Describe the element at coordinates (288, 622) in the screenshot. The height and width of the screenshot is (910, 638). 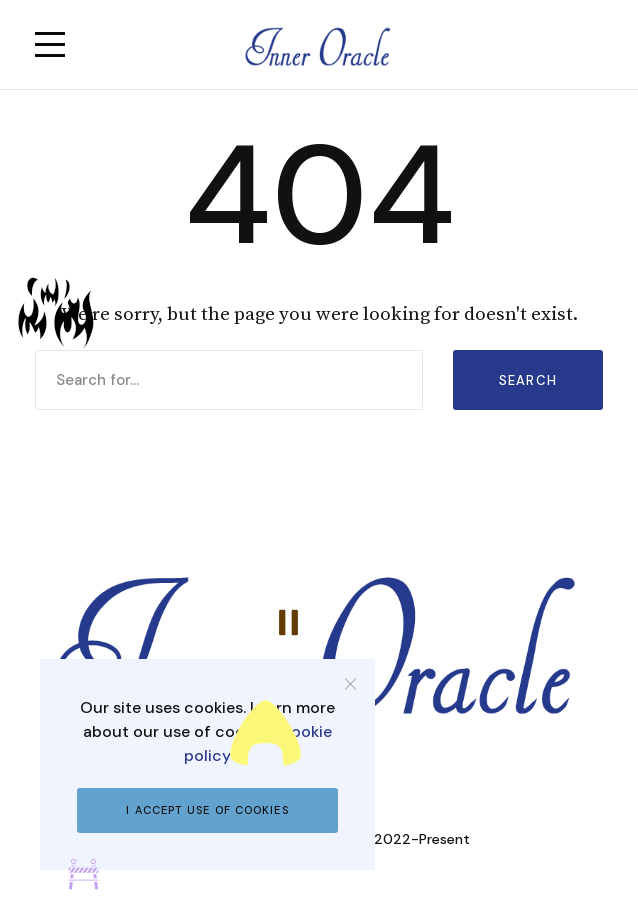
I see `pause media playback` at that location.